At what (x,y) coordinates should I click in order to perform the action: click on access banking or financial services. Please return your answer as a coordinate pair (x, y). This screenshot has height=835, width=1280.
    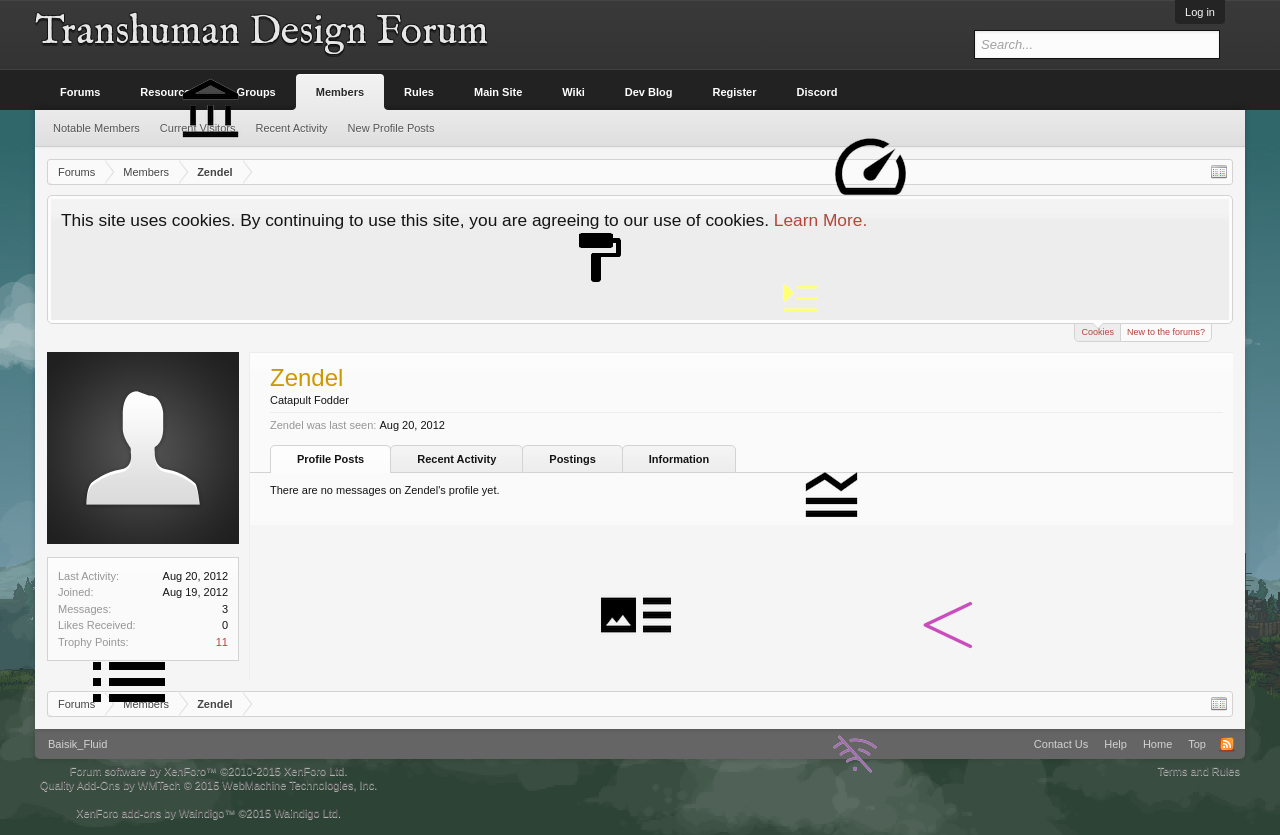
    Looking at the image, I should click on (212, 111).